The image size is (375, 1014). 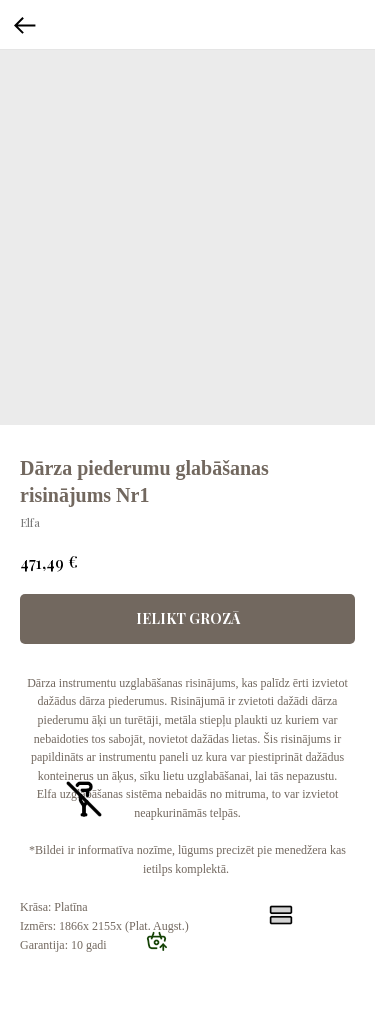 I want to click on switch to row layout view, so click(x=281, y=915).